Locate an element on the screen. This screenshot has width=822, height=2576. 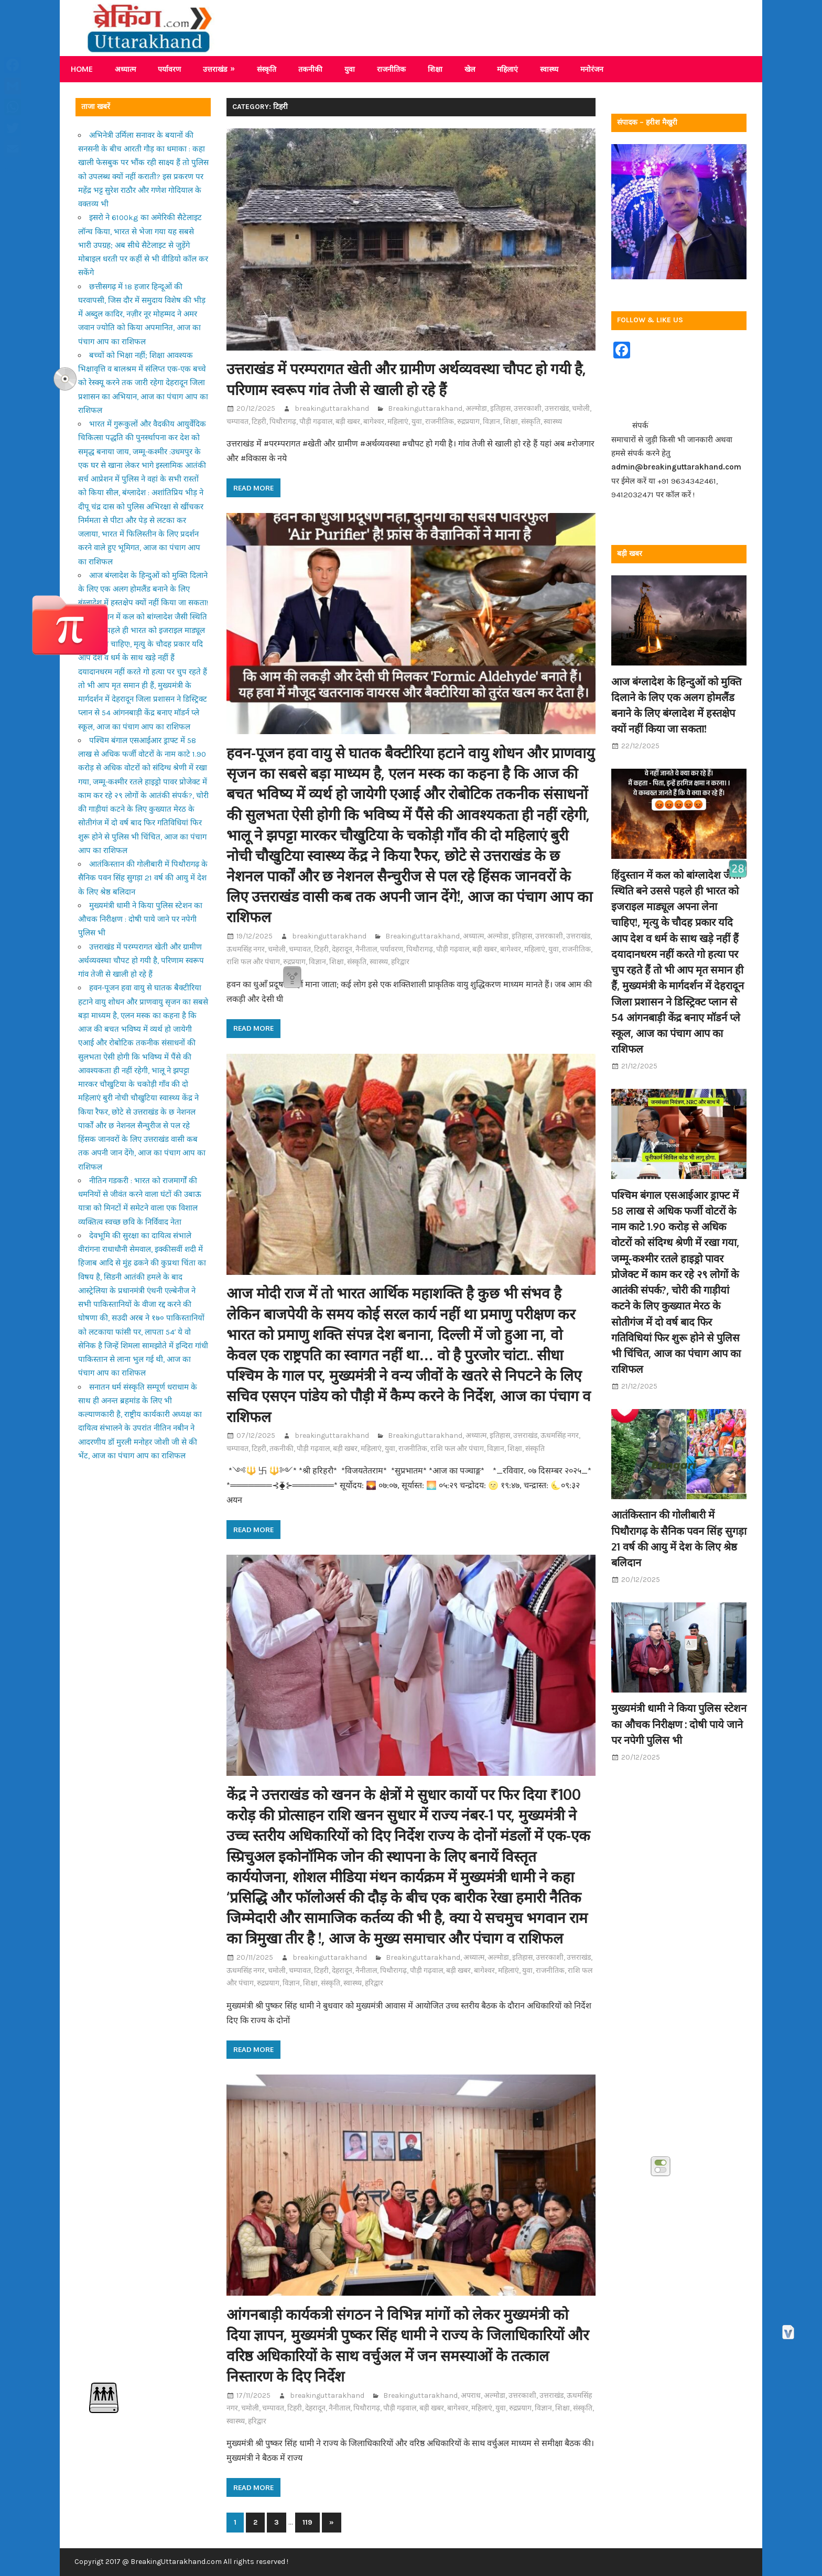
indicates a blank CD-R disc ready for burning is located at coordinates (65, 379).